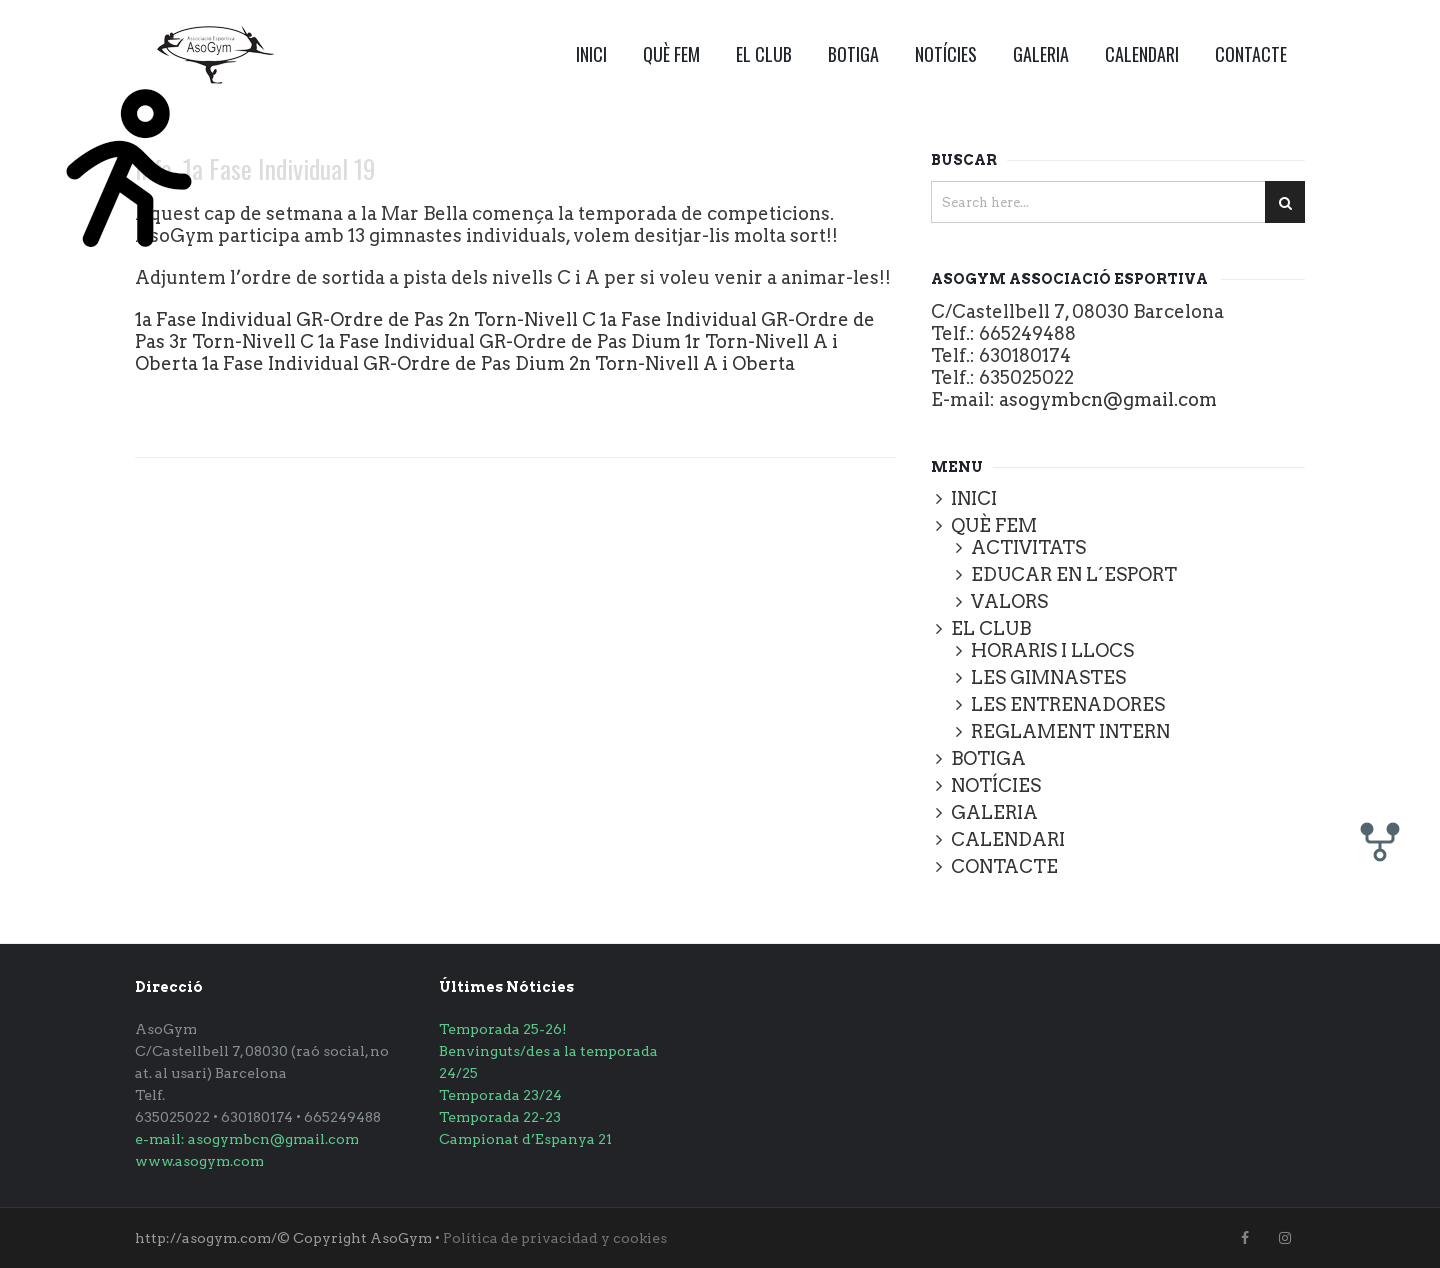 This screenshot has width=1440, height=1268. Describe the element at coordinates (1380, 842) in the screenshot. I see `create a new branch or fork in a repository` at that location.